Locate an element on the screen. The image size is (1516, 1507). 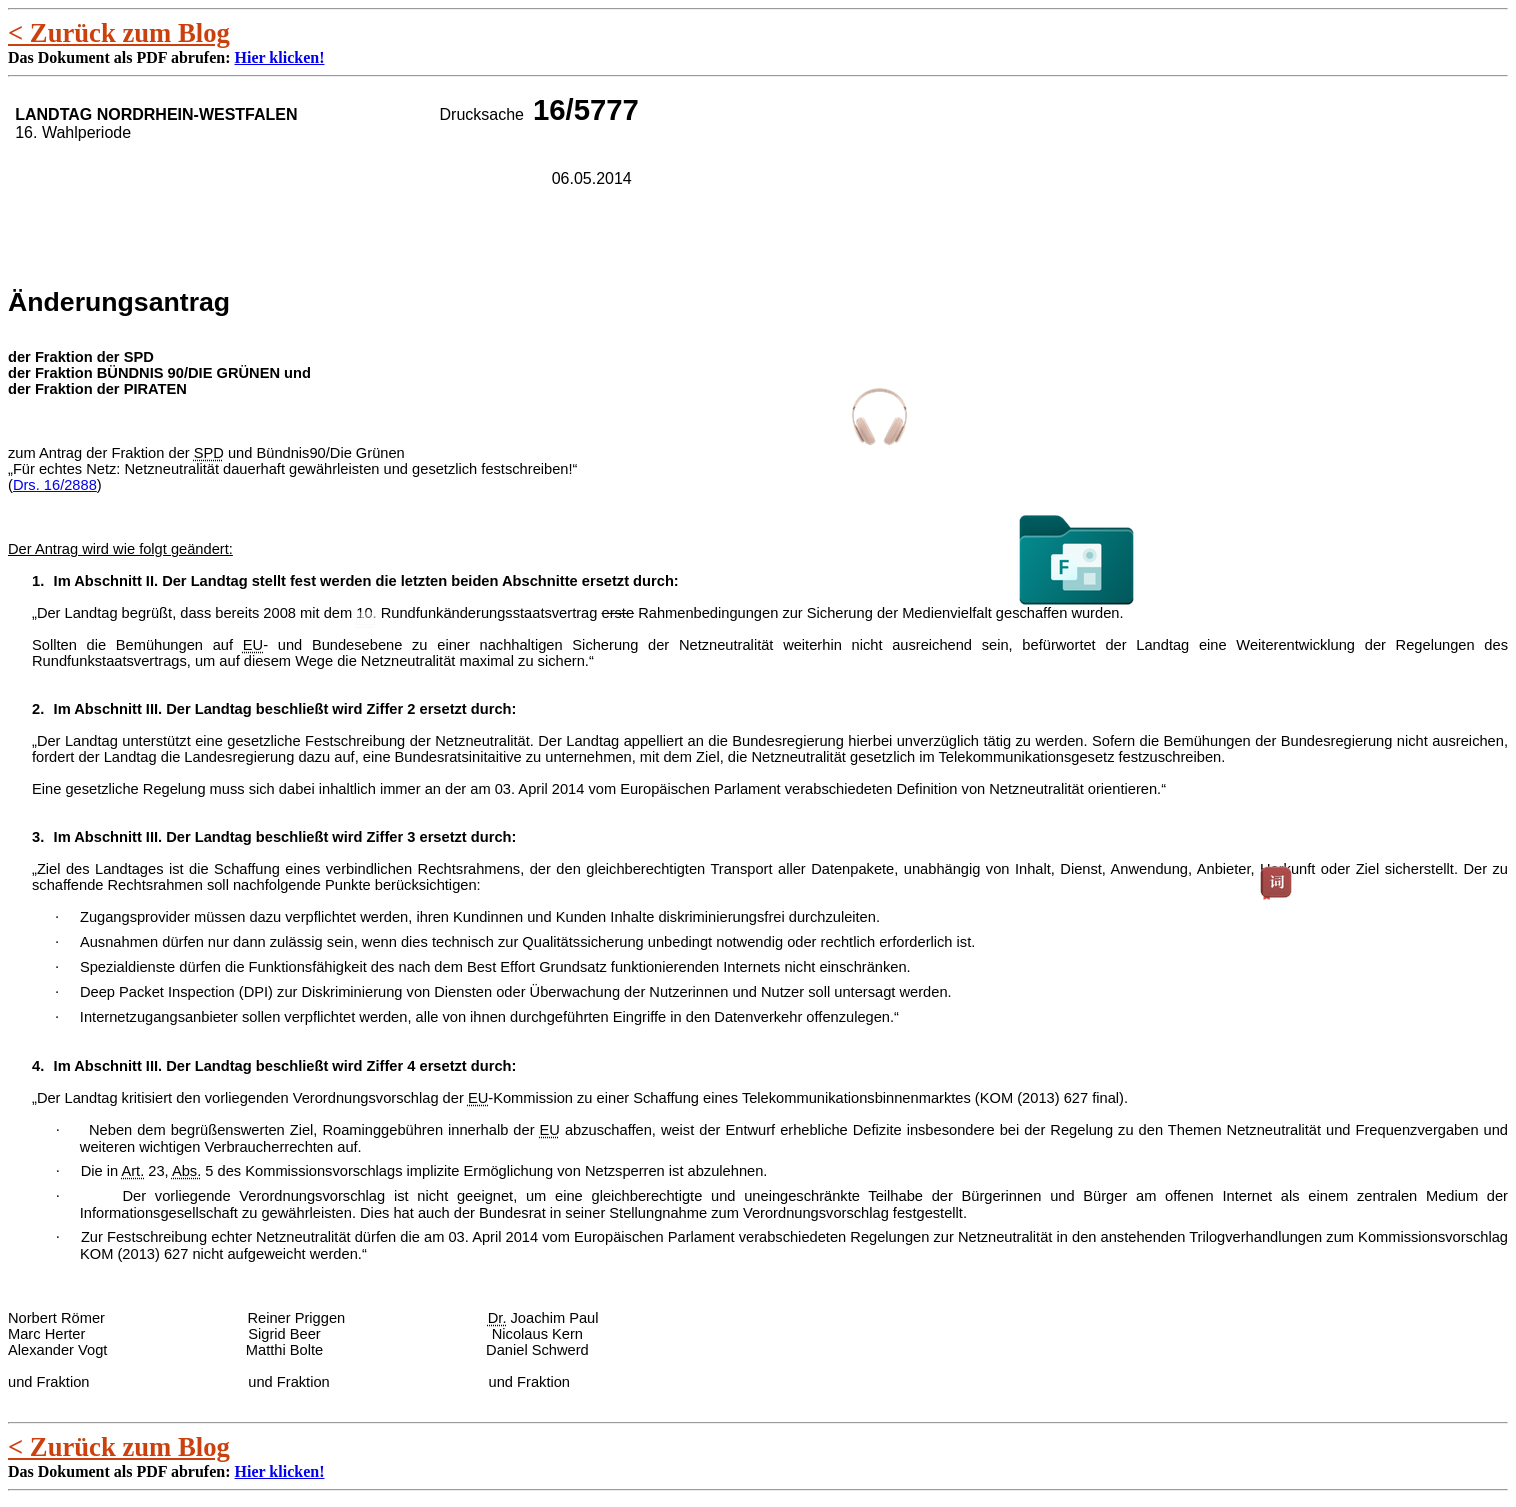
open folder containing Microsoft Forms files is located at coordinates (1076, 563).